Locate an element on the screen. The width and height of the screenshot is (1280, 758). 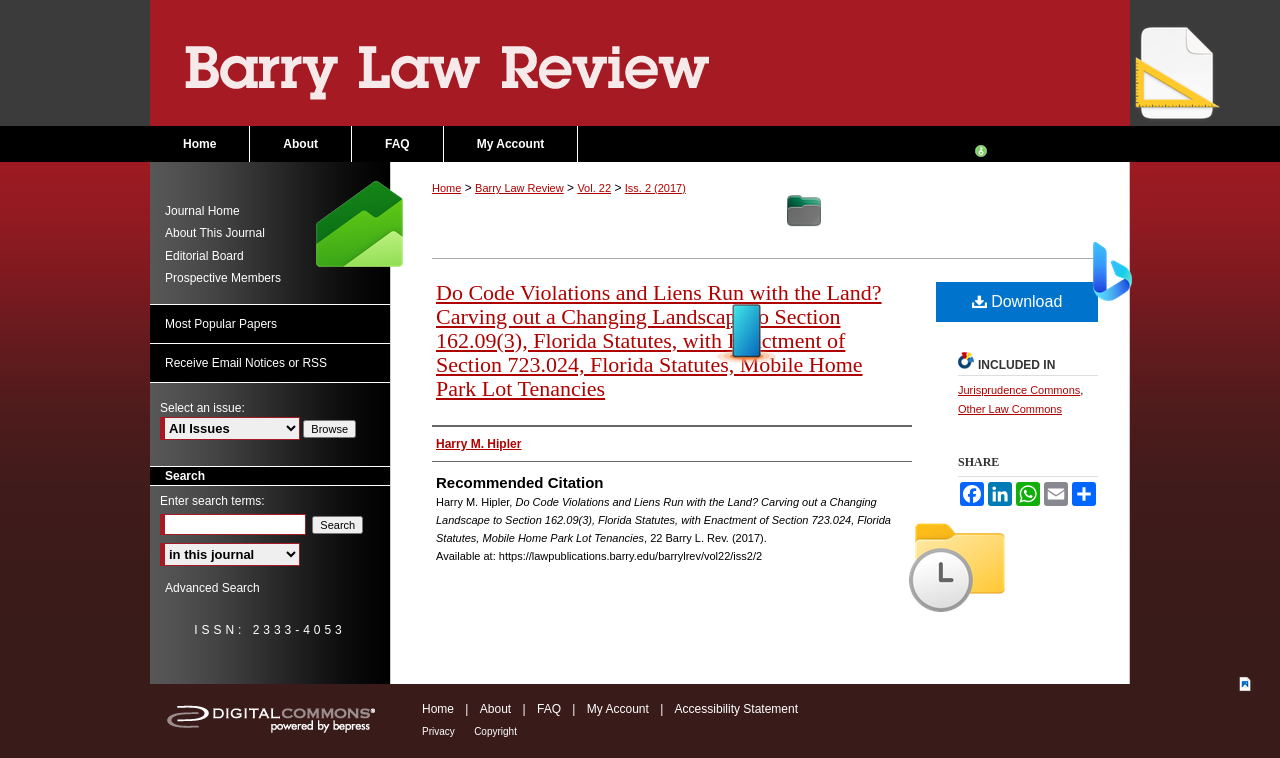
access recently opened files and folders is located at coordinates (960, 561).